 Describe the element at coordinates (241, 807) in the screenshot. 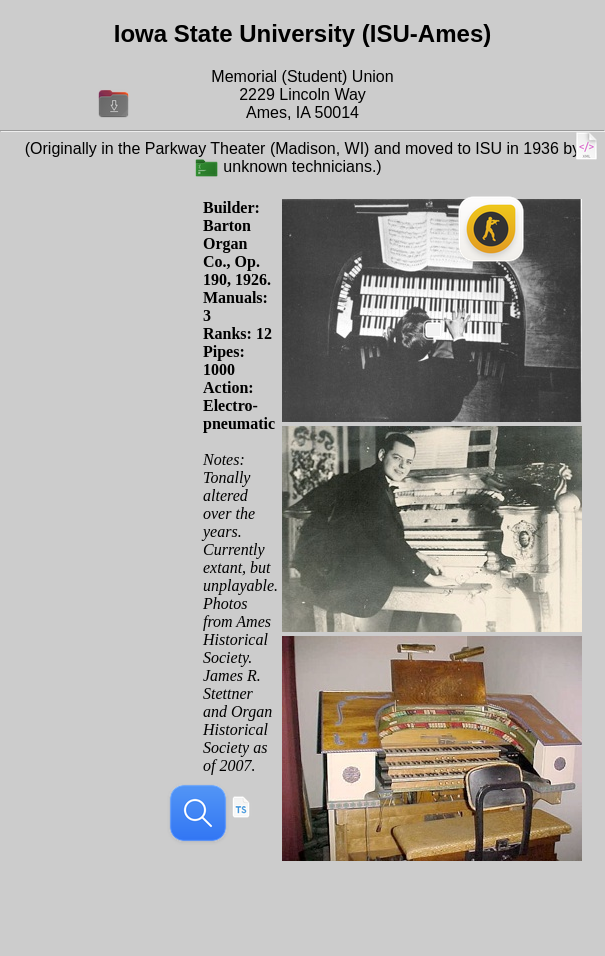

I see `a typescript source code file` at that location.